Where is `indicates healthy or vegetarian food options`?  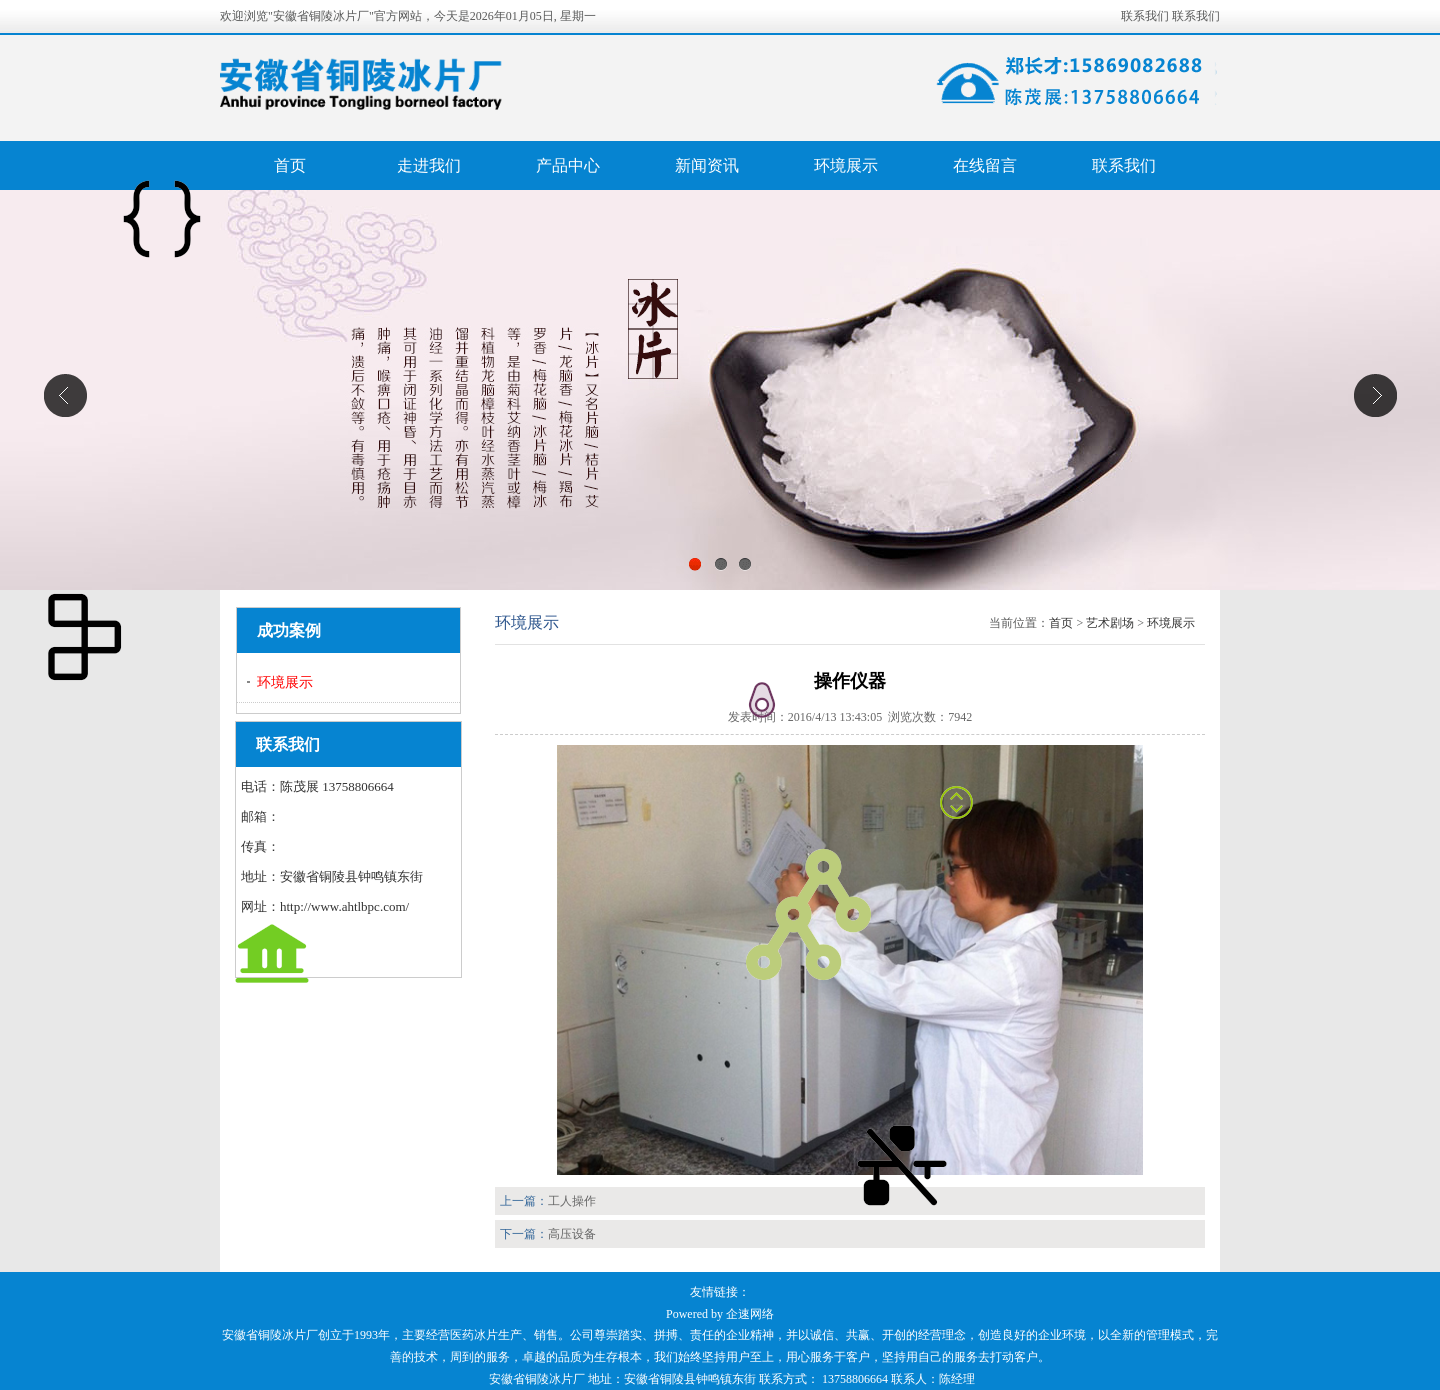 indicates healthy or vegetarian food options is located at coordinates (762, 700).